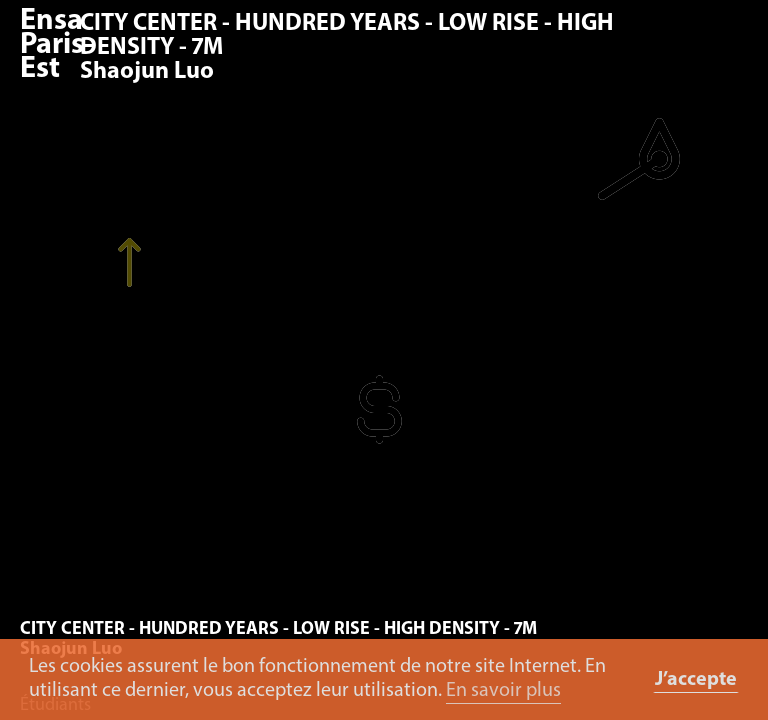 The image size is (768, 720). Describe the element at coordinates (129, 262) in the screenshot. I see `move item up in a list` at that location.